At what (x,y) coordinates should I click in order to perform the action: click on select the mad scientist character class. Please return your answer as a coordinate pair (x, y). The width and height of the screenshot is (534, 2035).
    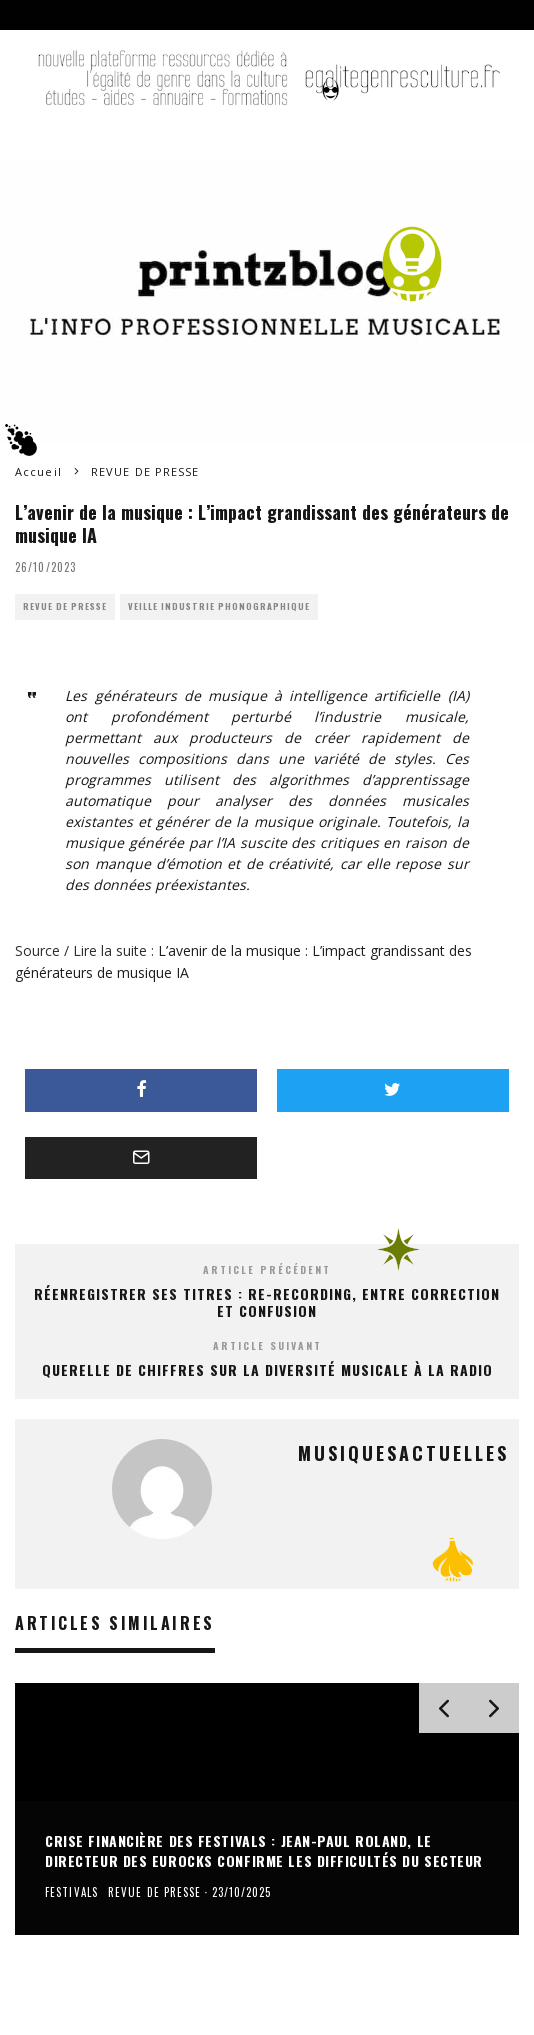
    Looking at the image, I should click on (331, 90).